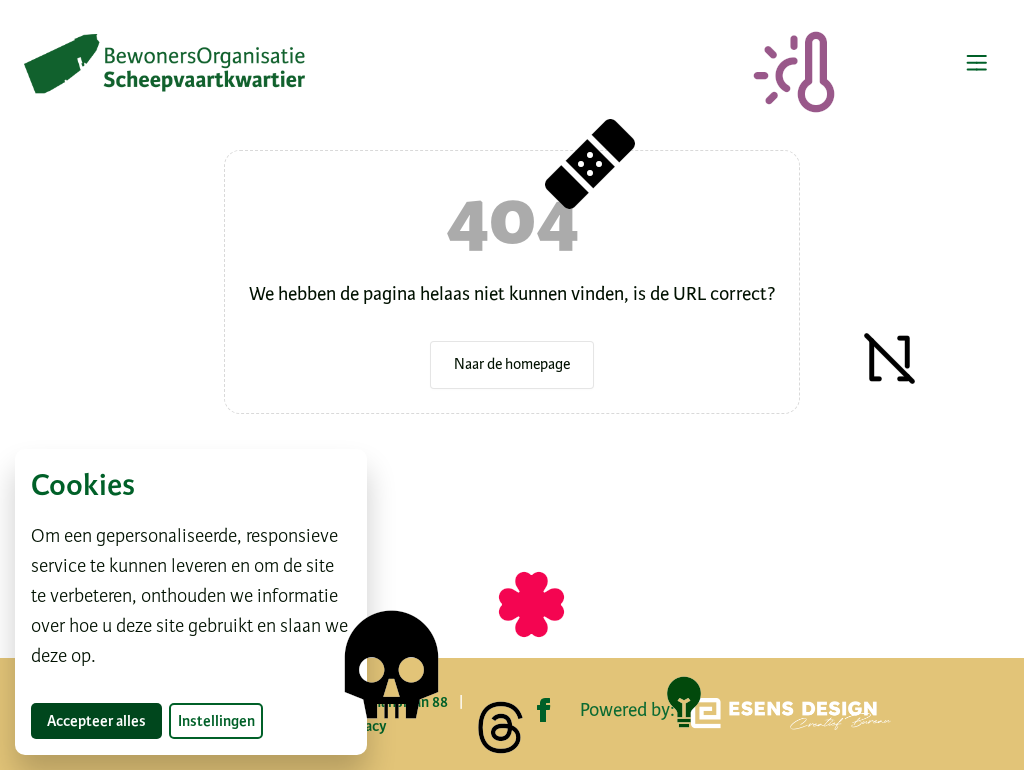 This screenshot has width=1024, height=770. What do you see at coordinates (794, 72) in the screenshot?
I see `view current outdoor temperature` at bounding box center [794, 72].